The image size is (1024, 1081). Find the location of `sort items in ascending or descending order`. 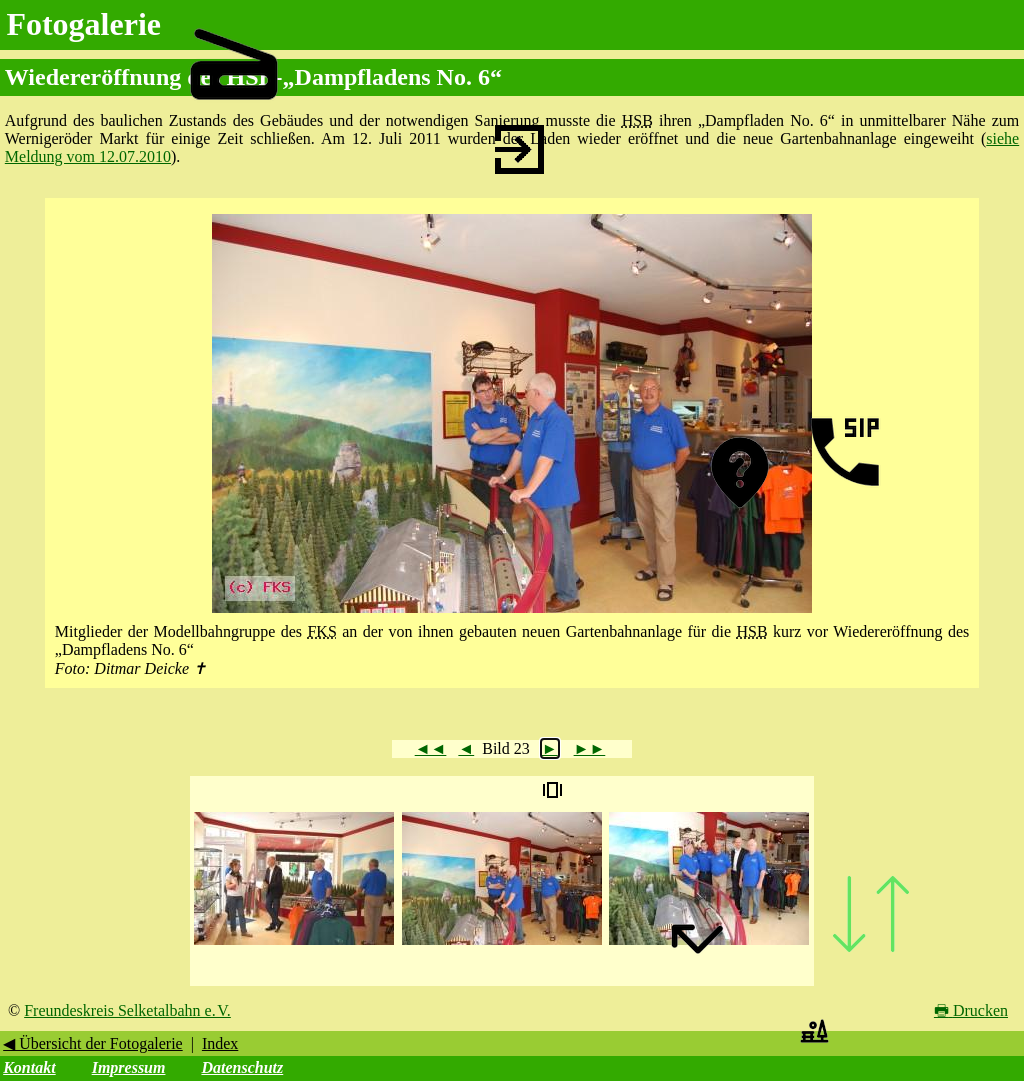

sort items in ascending or descending order is located at coordinates (871, 914).